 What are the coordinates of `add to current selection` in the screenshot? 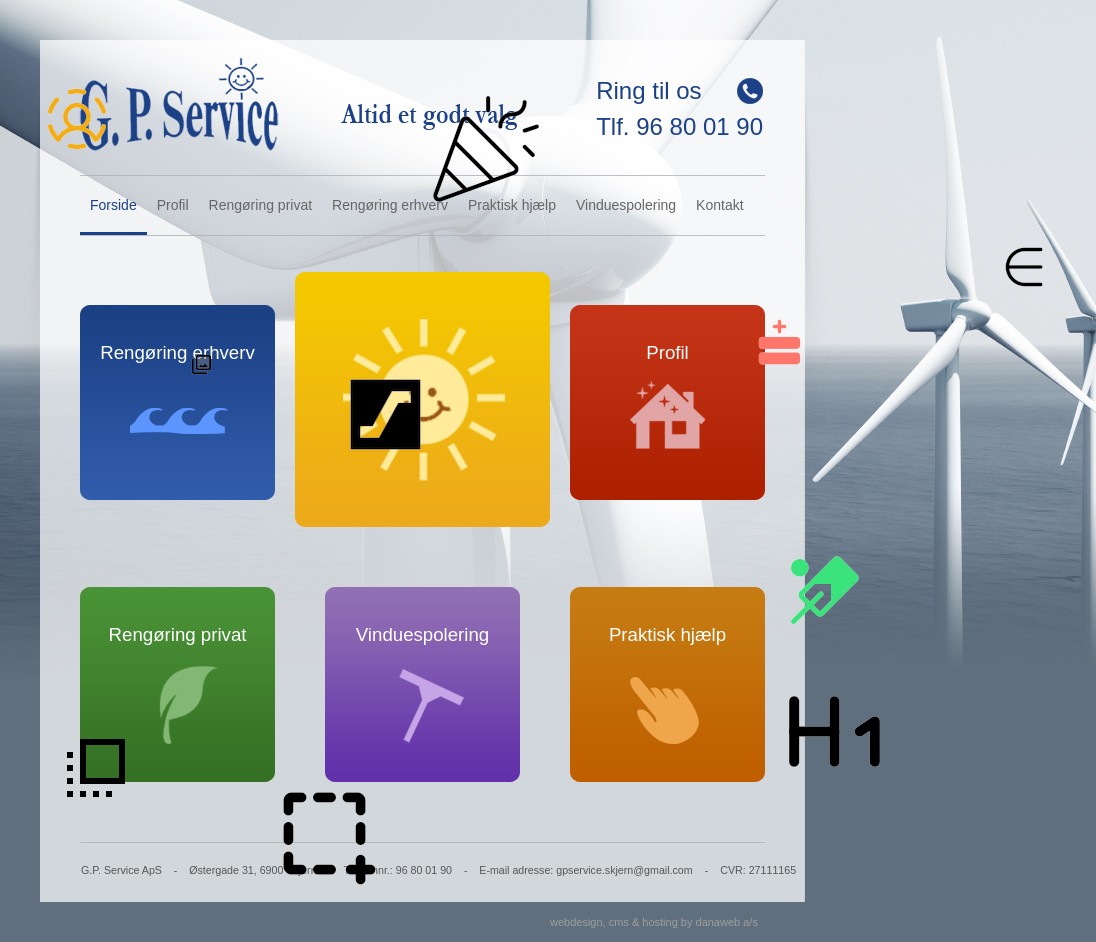 It's located at (324, 833).